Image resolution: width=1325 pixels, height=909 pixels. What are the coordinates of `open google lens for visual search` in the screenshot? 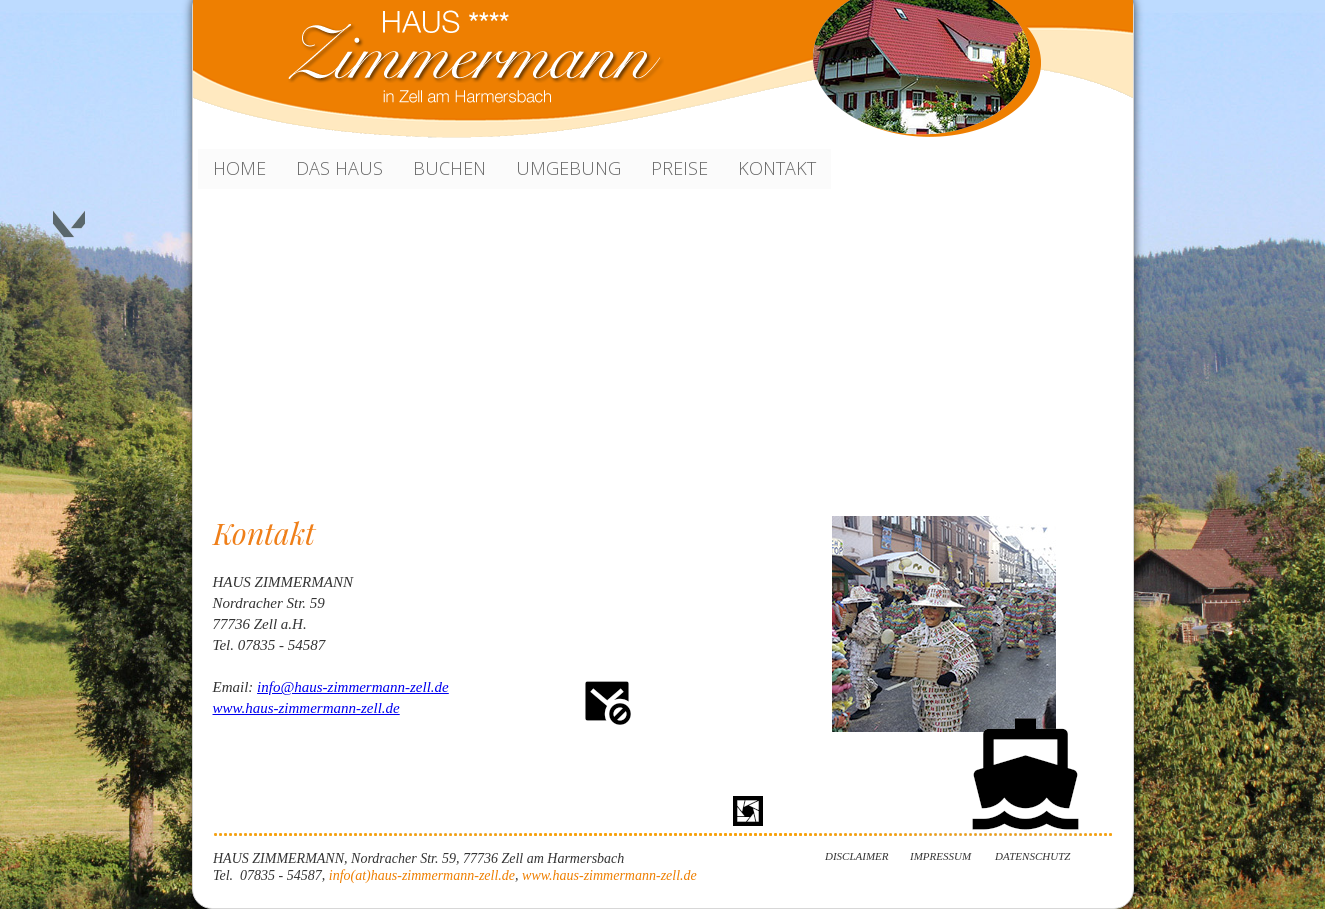 It's located at (748, 811).